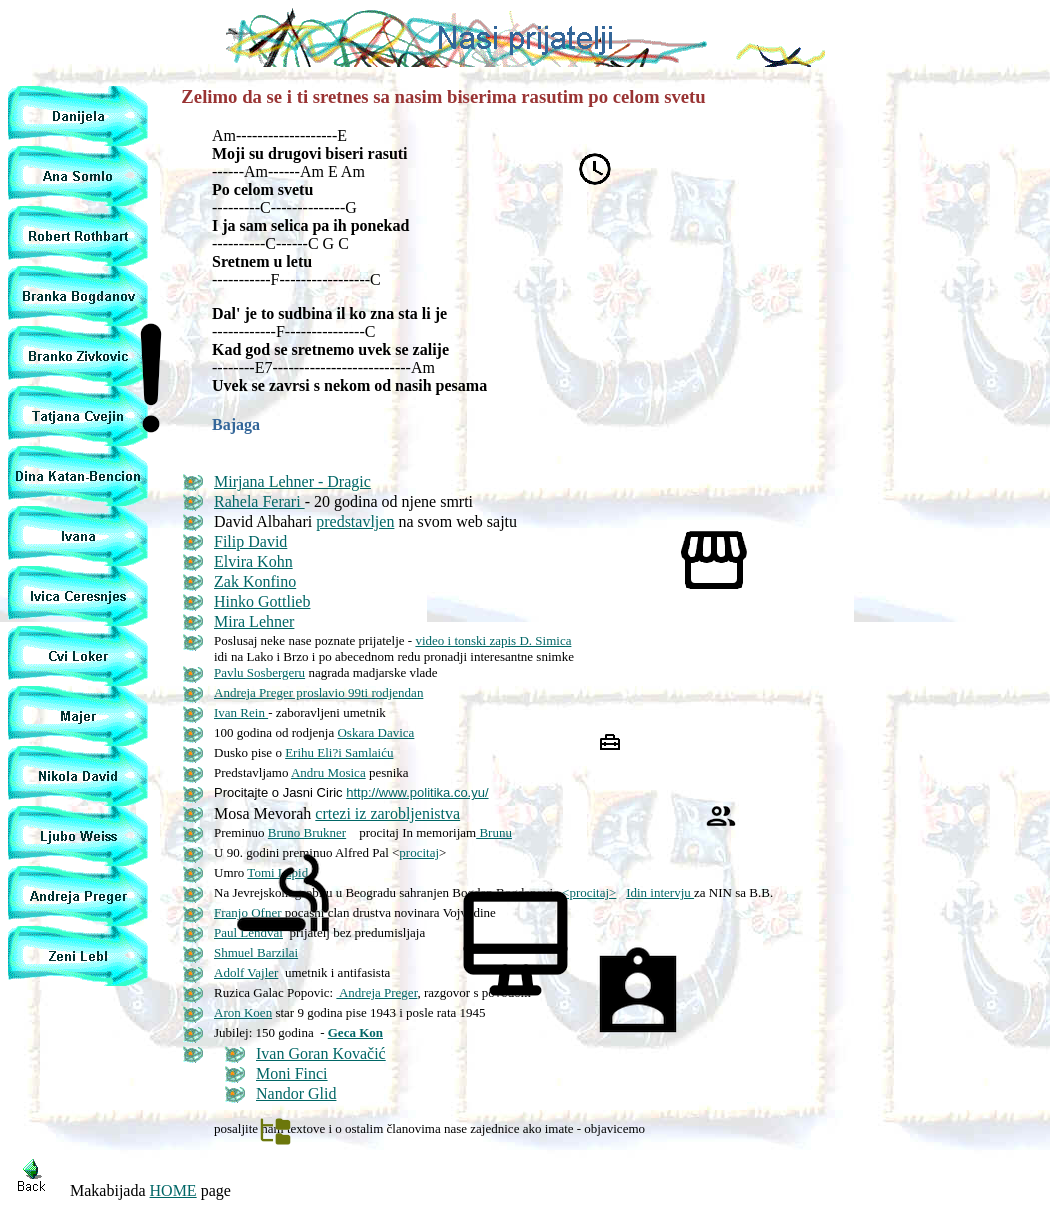  I want to click on view schedule or upcoming events, so click(595, 169).